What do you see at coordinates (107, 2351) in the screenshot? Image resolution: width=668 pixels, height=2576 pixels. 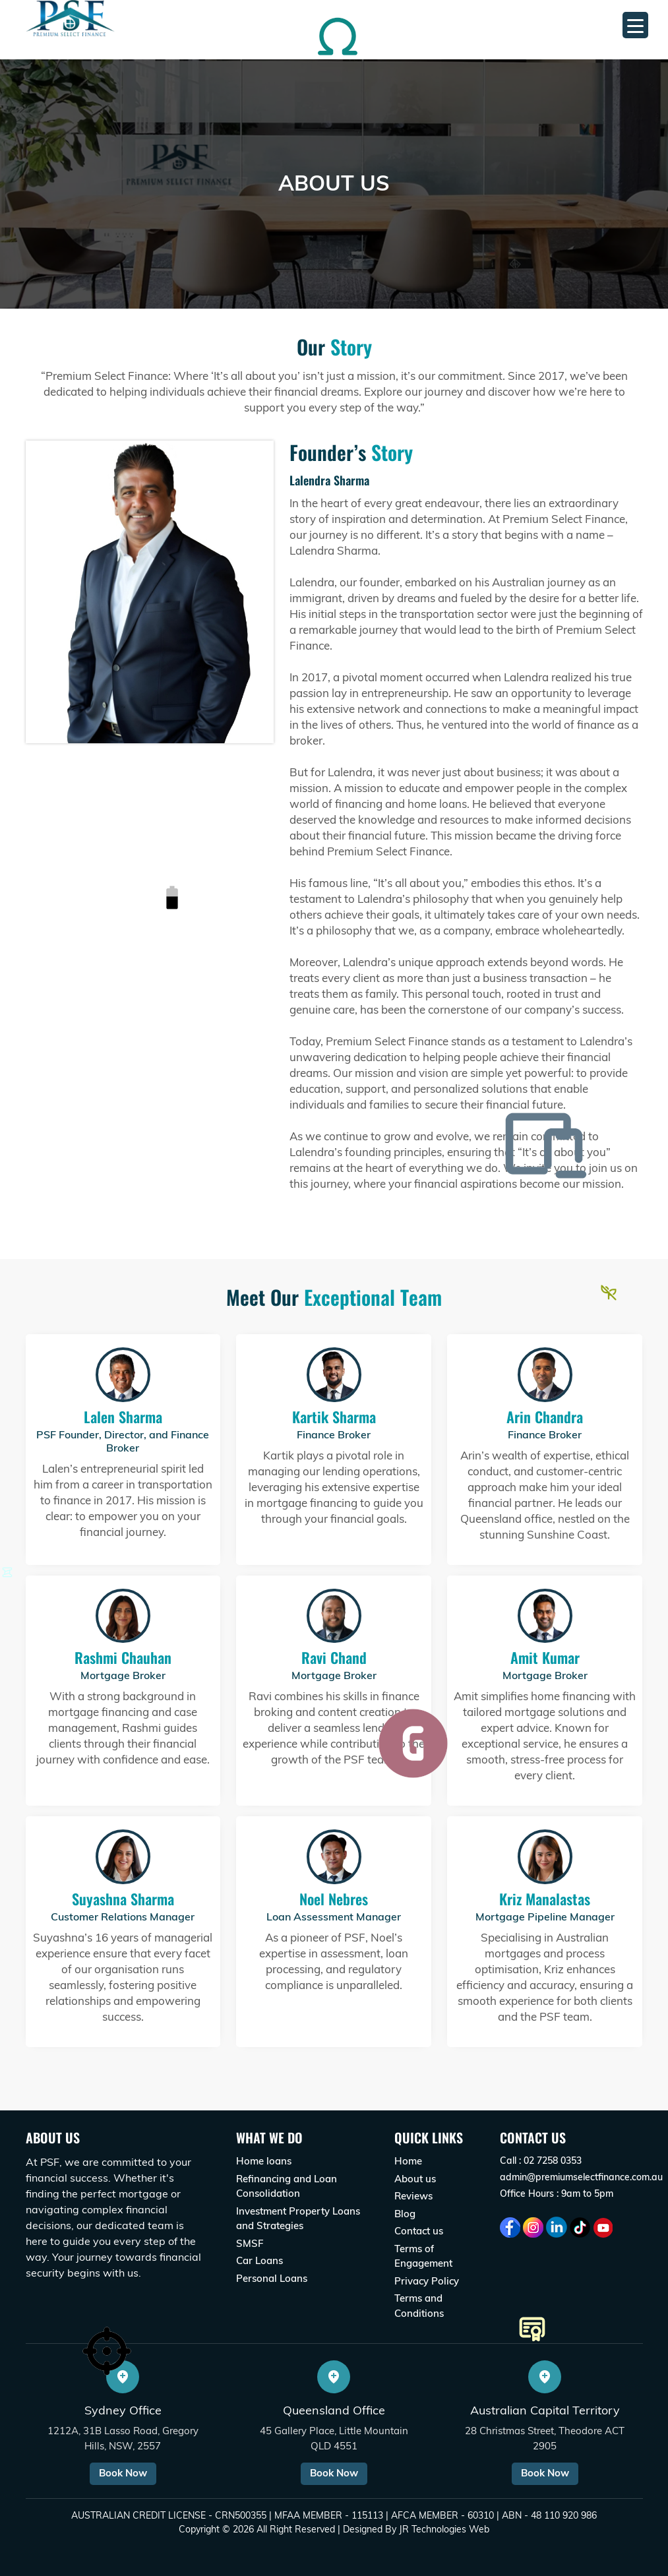 I see `center map on current location` at bounding box center [107, 2351].